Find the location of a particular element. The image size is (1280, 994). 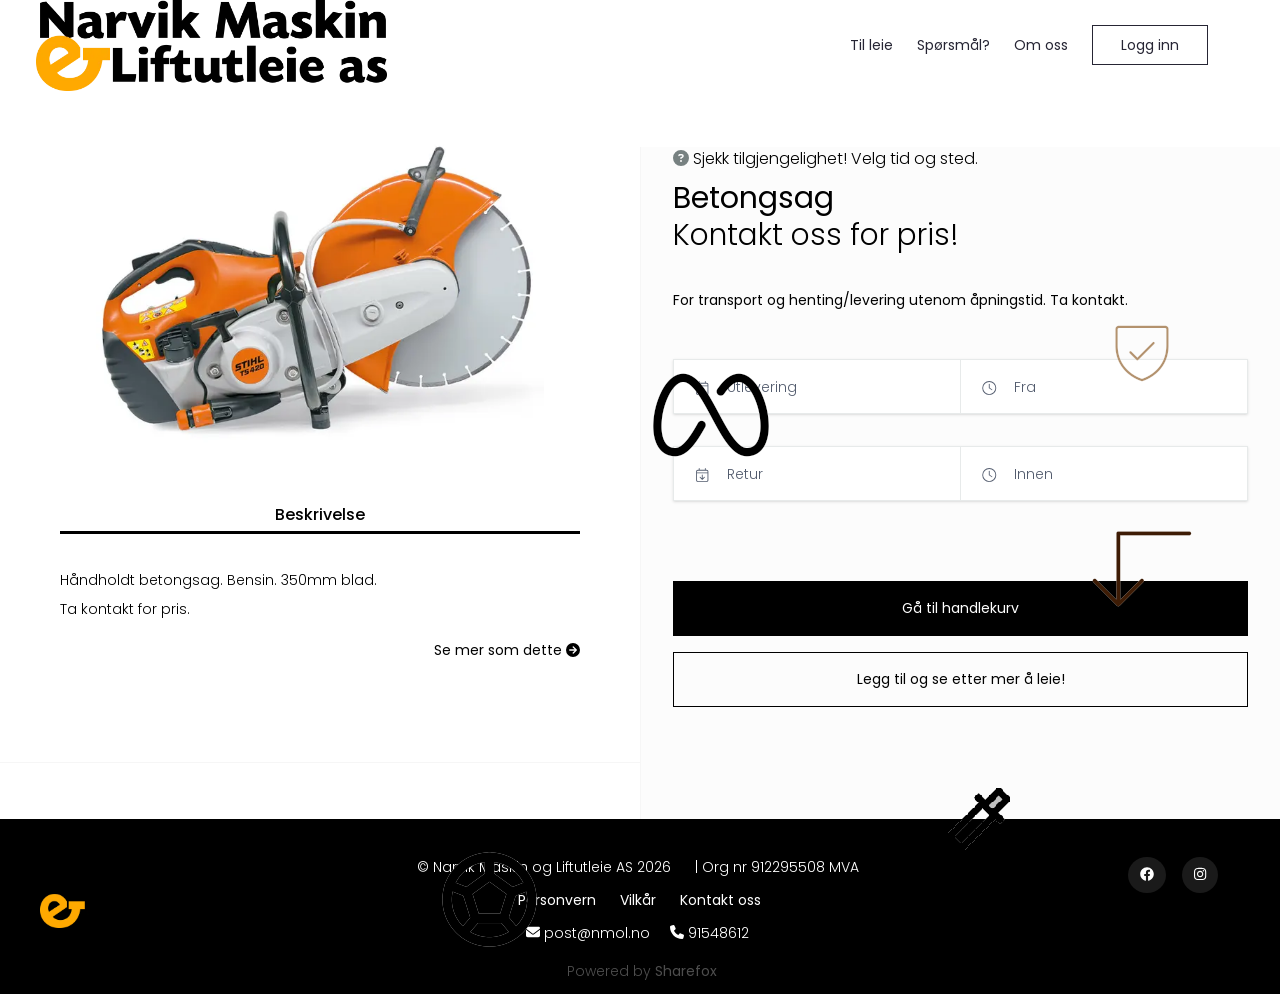

meta company logo is located at coordinates (711, 415).